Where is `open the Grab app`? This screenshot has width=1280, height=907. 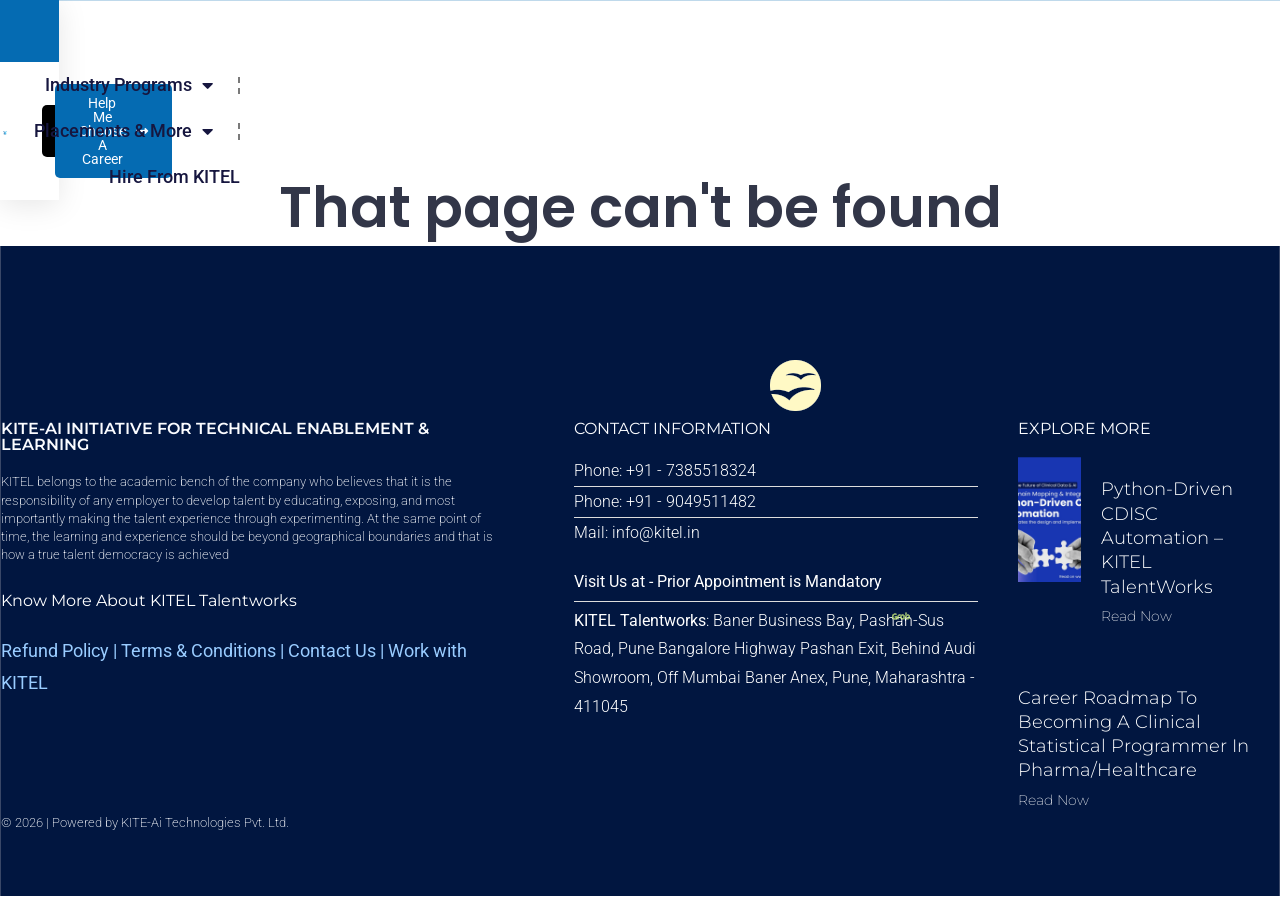 open the Grab app is located at coordinates (901, 616).